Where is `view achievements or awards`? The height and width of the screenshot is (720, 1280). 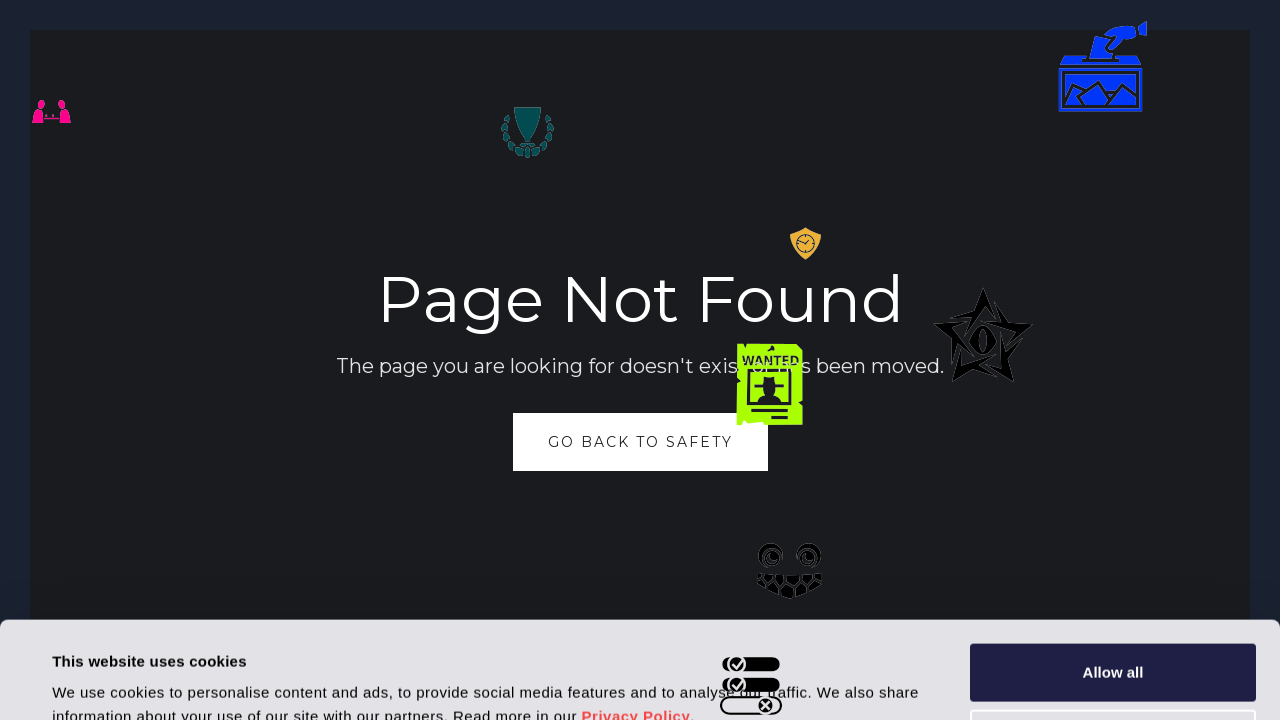 view achievements or awards is located at coordinates (527, 131).